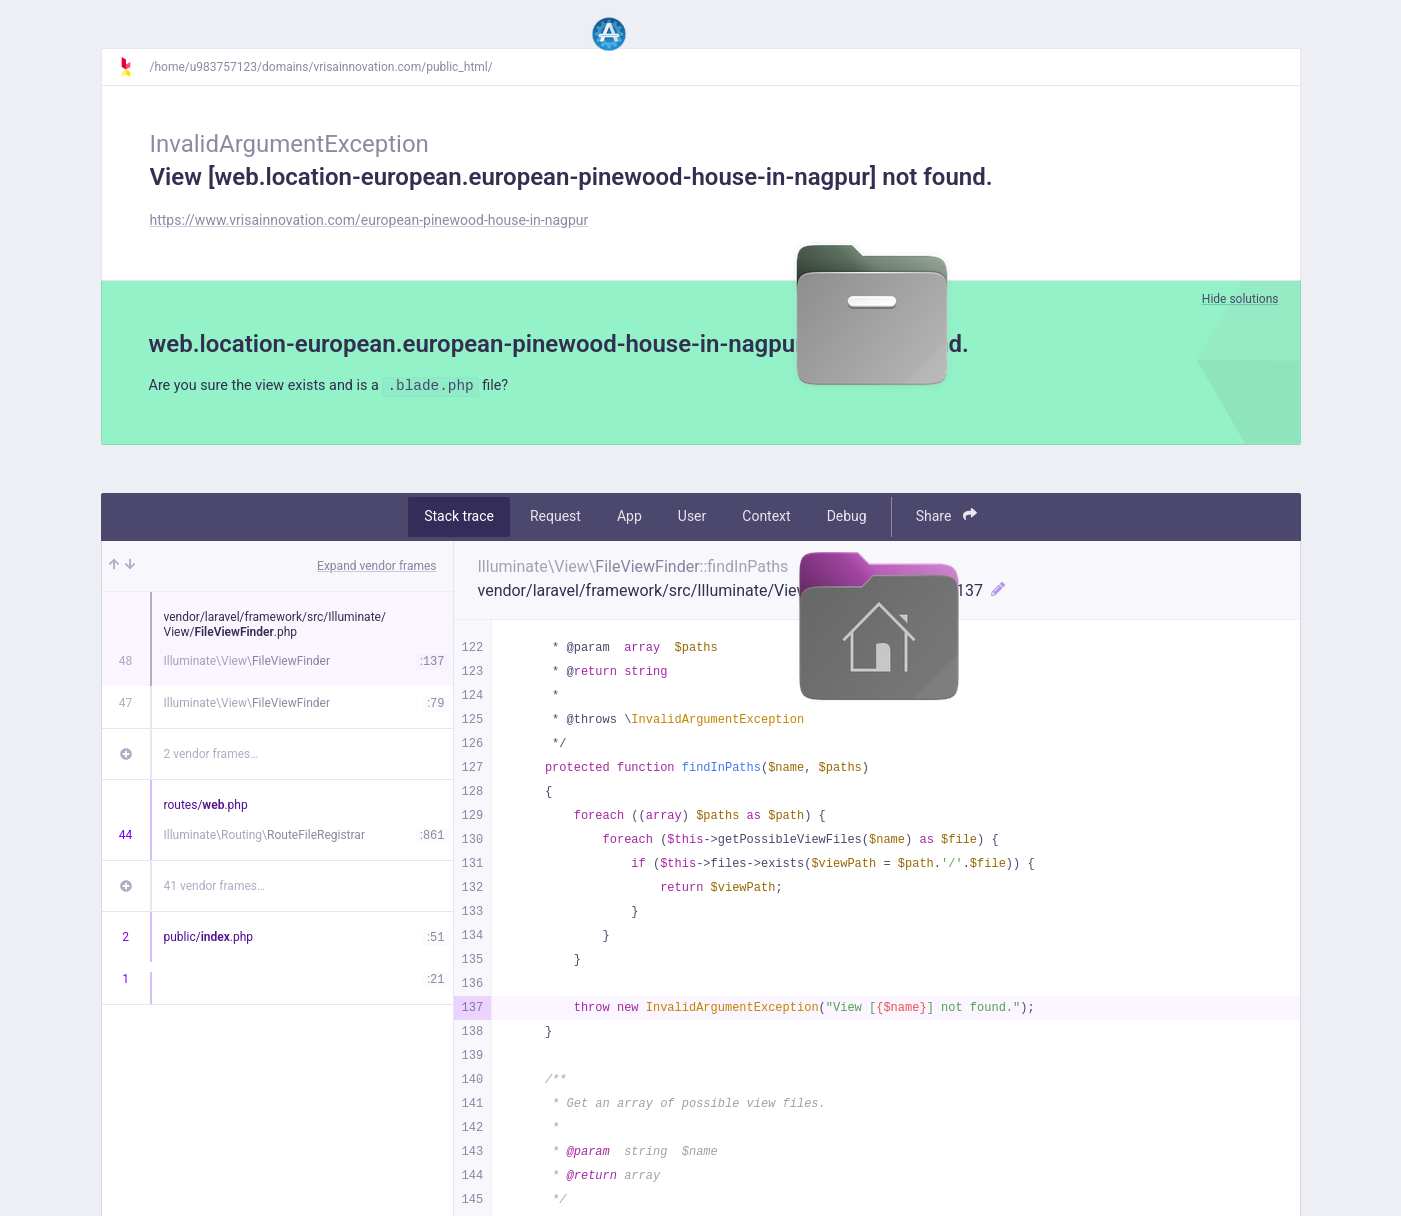 Image resolution: width=1401 pixels, height=1216 pixels. I want to click on open the files application, so click(872, 315).